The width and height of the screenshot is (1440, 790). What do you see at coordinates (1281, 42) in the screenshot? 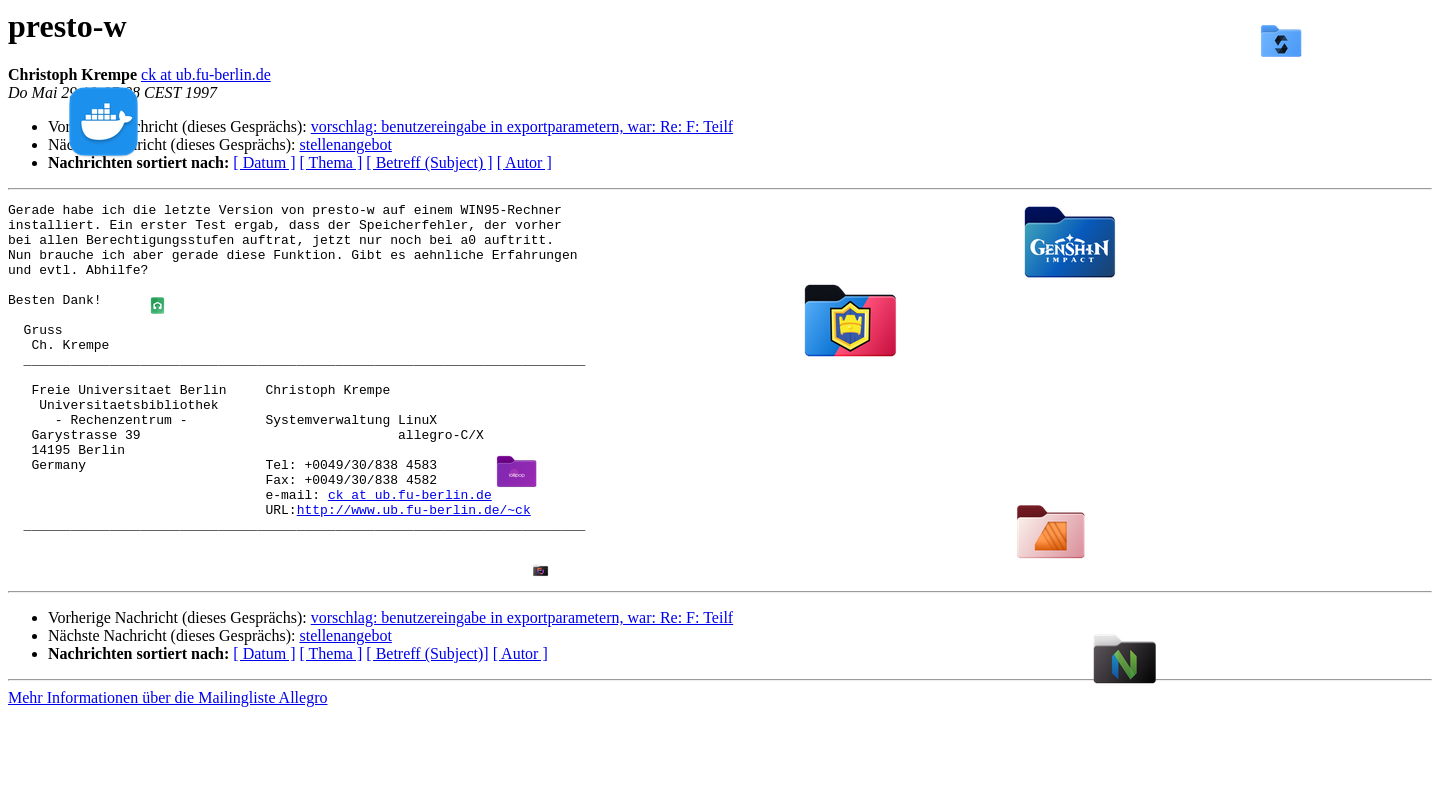
I see `folder containing solidity smart contract files` at bounding box center [1281, 42].